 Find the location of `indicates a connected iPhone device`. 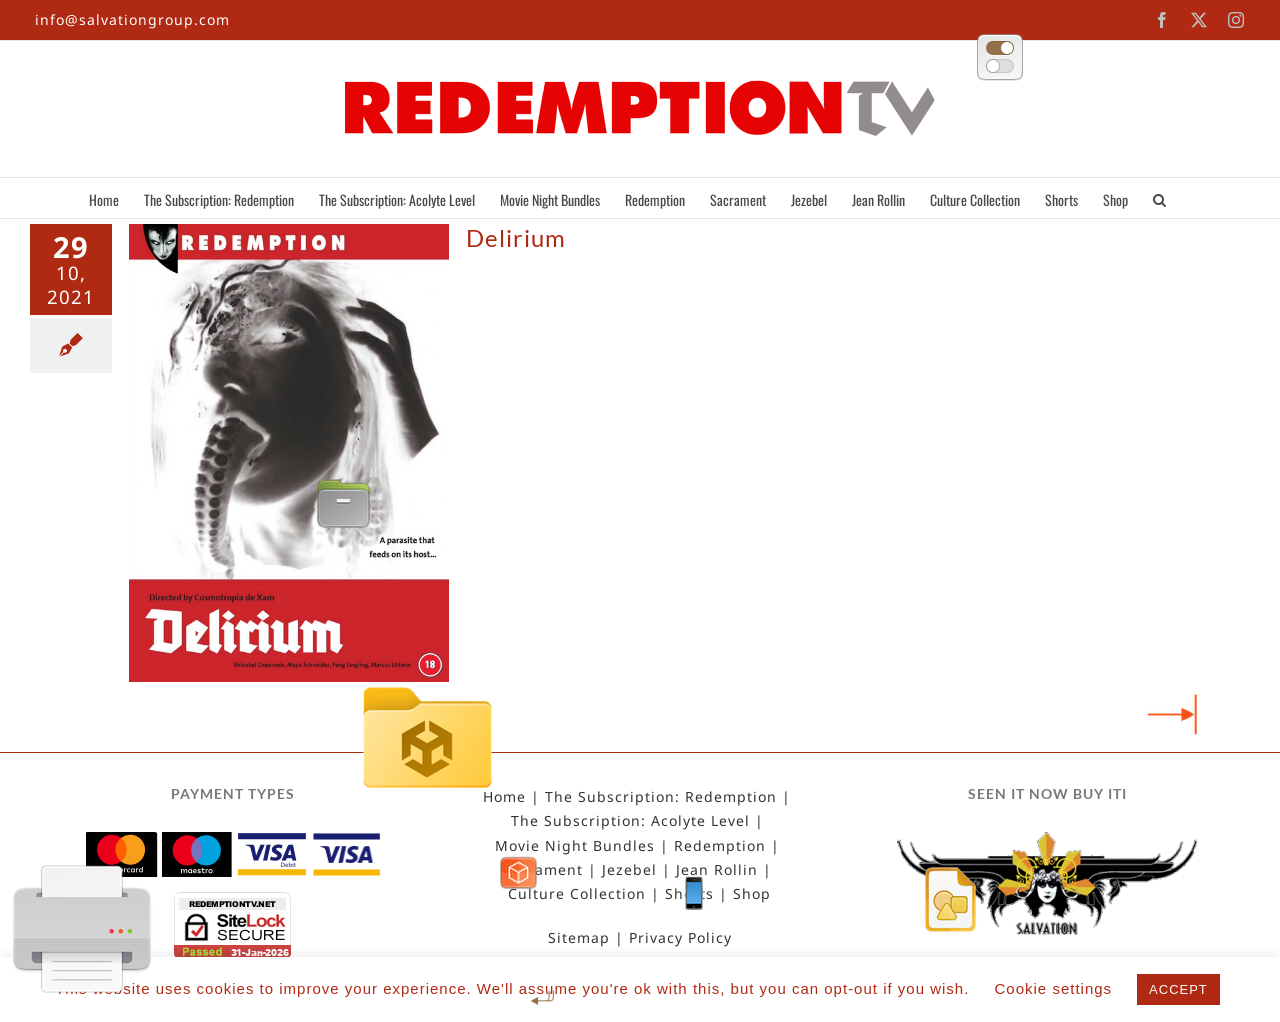

indicates a connected iPhone device is located at coordinates (694, 893).